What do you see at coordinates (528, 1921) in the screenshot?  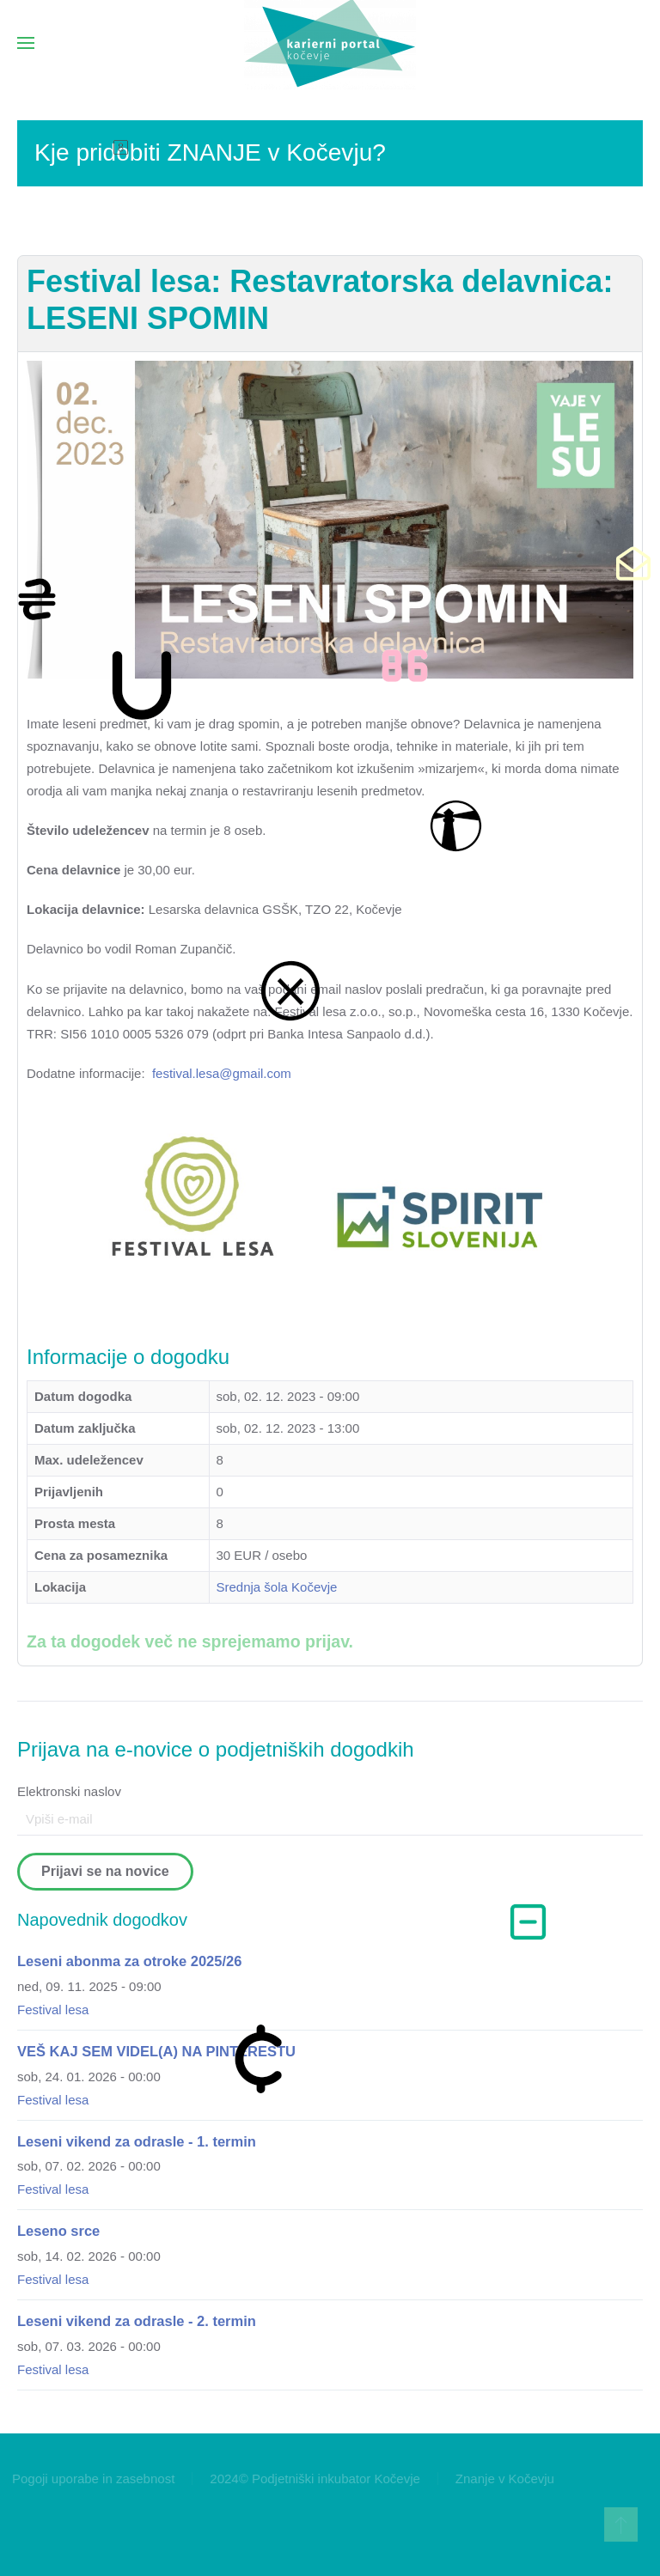 I see `collapse or minimize a section` at bounding box center [528, 1921].